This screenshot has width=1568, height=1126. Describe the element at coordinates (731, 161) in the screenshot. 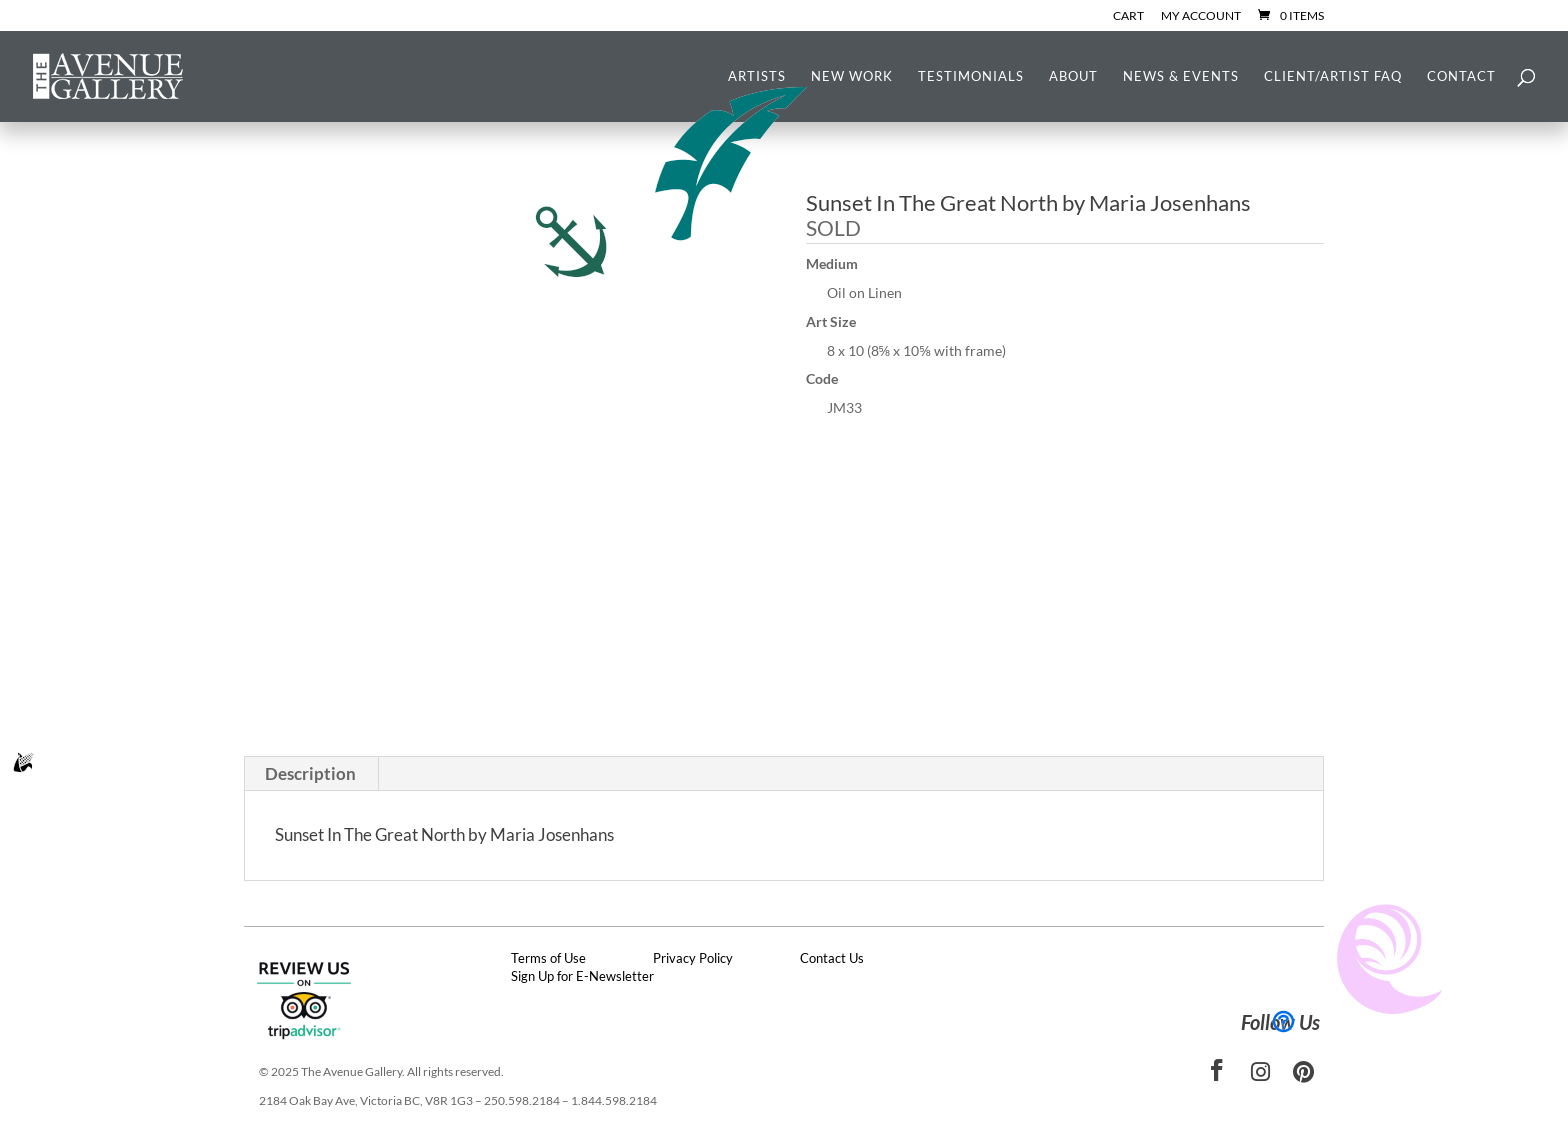

I see `compose a new message or document` at that location.